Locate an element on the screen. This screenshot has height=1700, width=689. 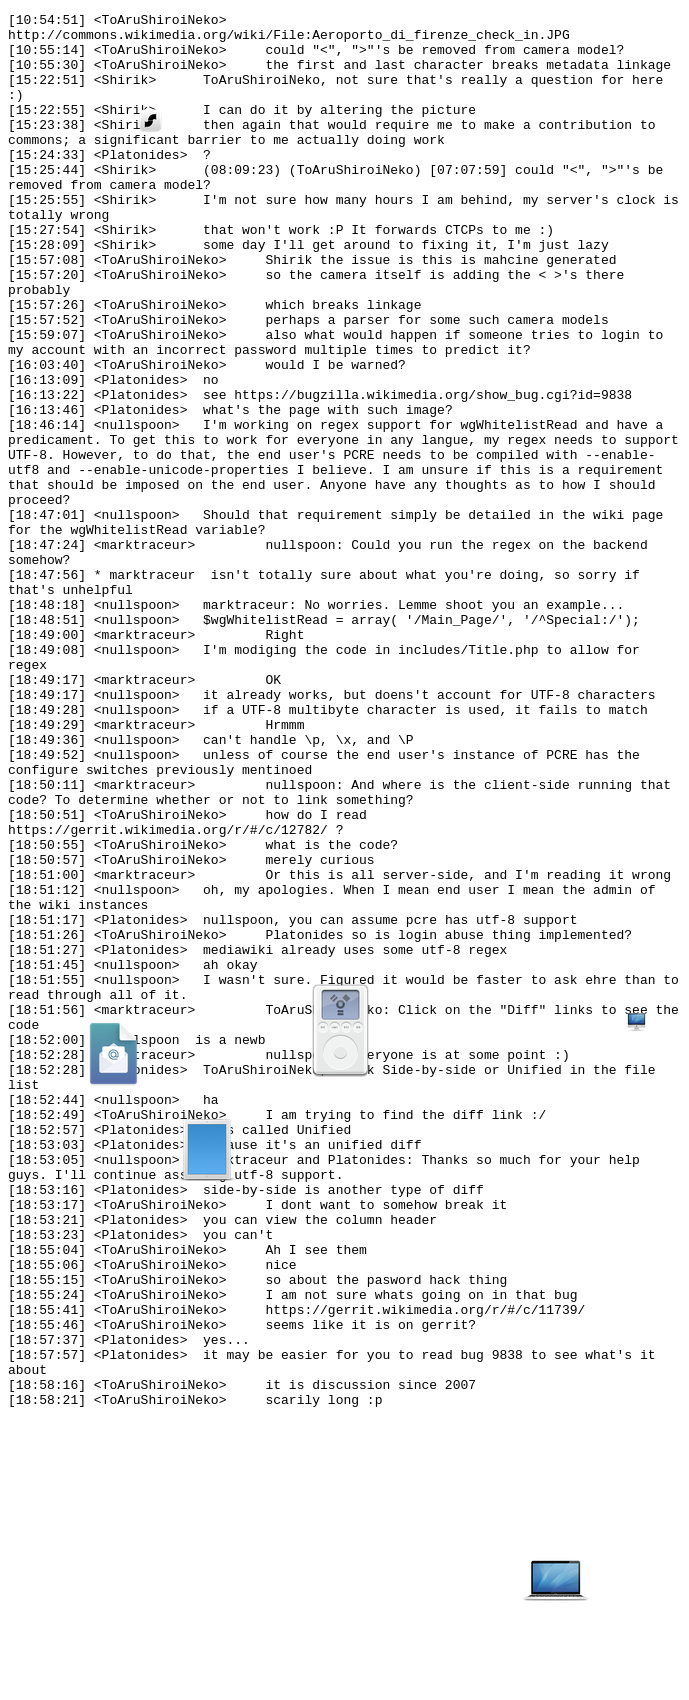
indicates a connected iPad device is located at coordinates (207, 1149).